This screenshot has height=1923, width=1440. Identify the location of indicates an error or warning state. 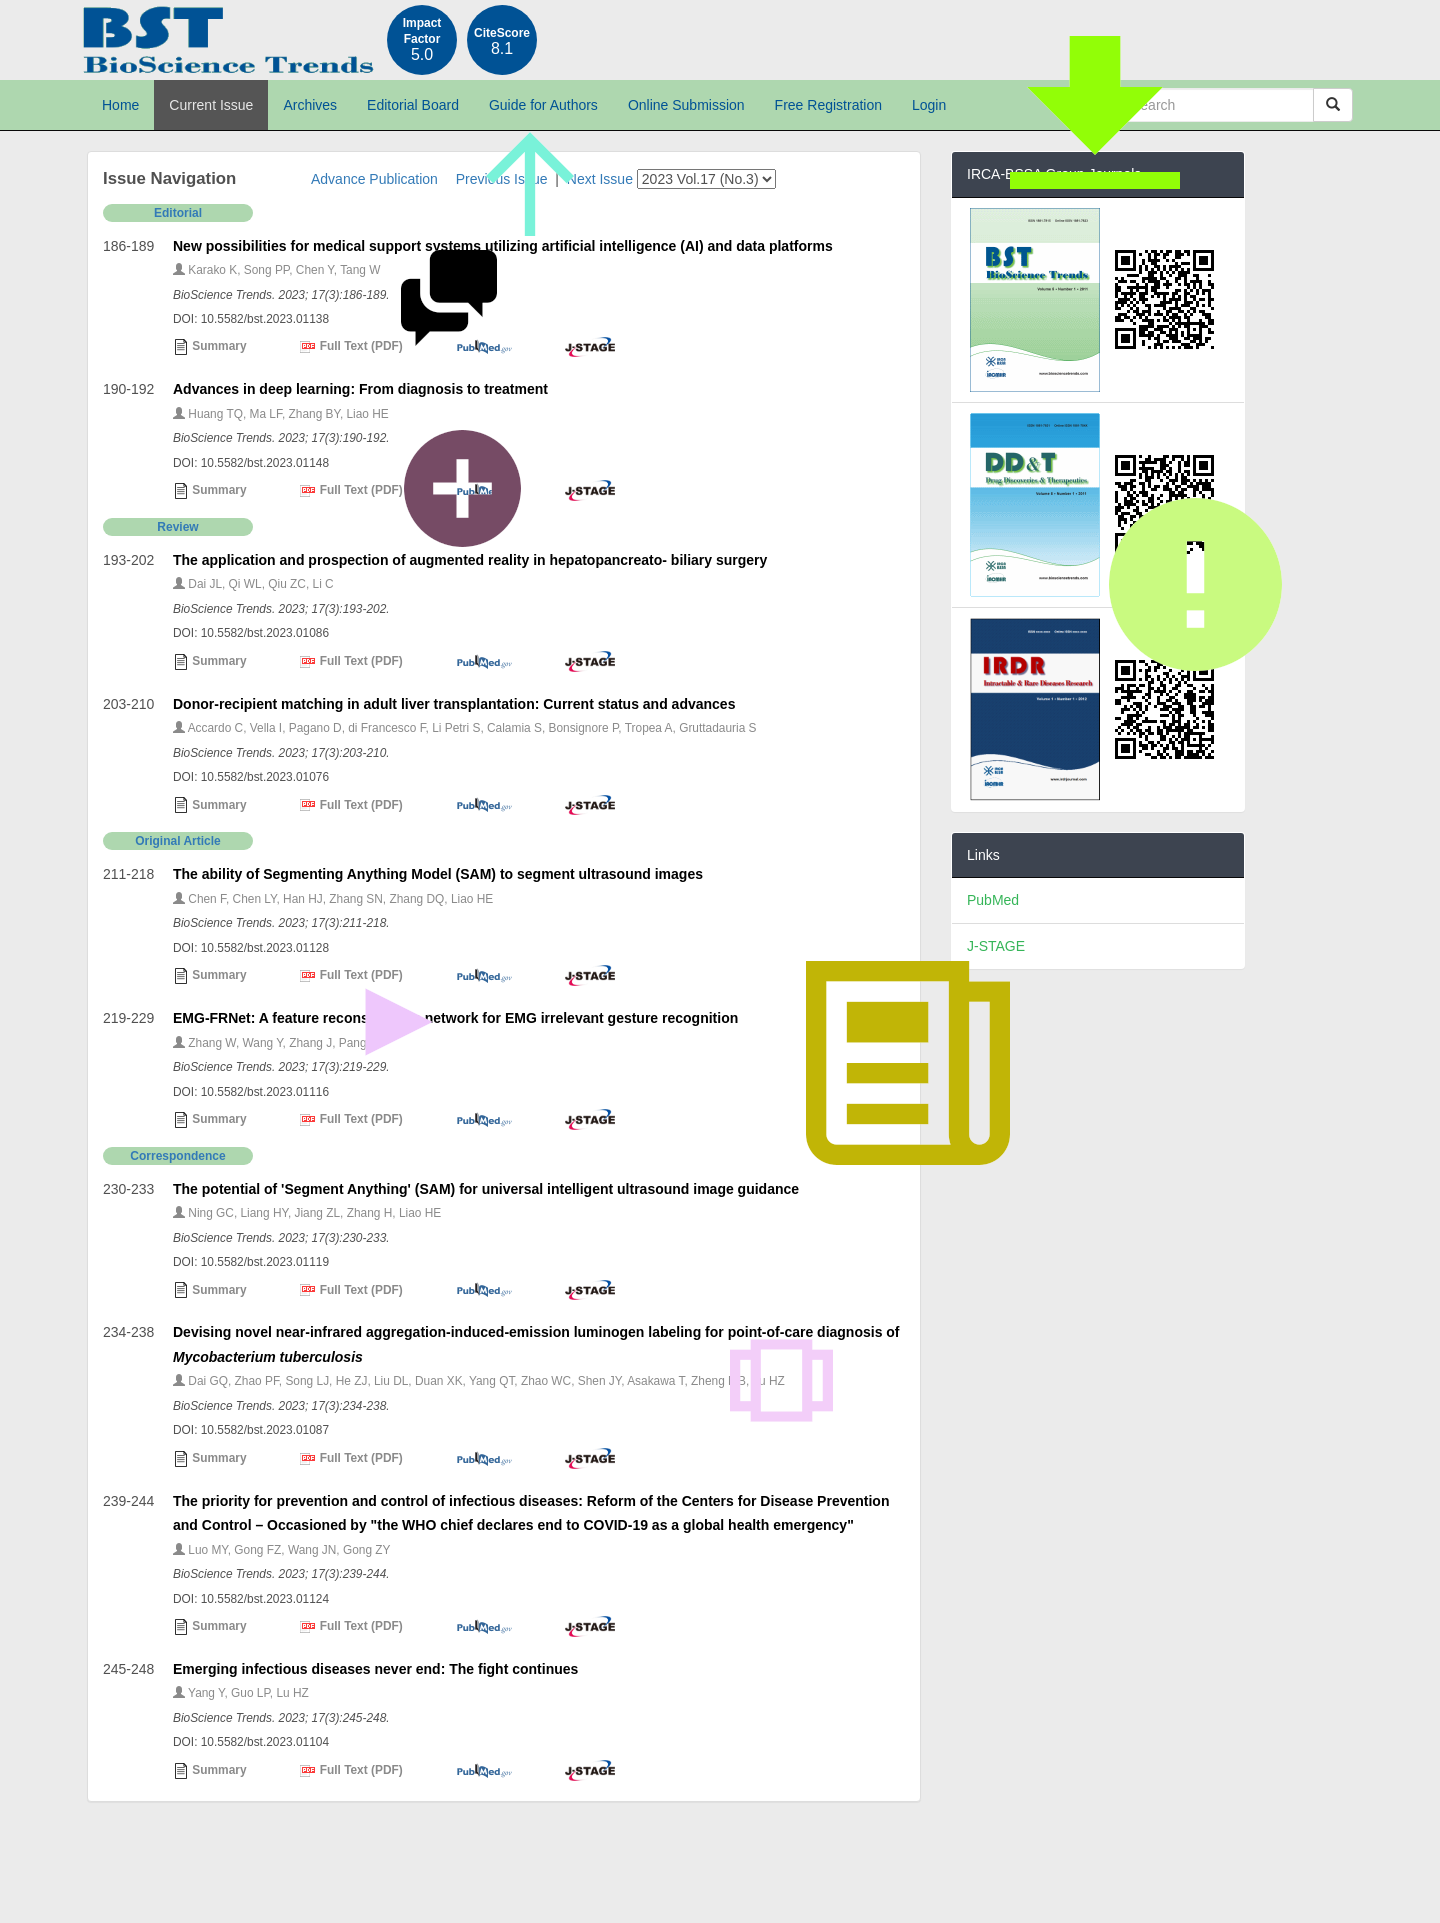
(1195, 584).